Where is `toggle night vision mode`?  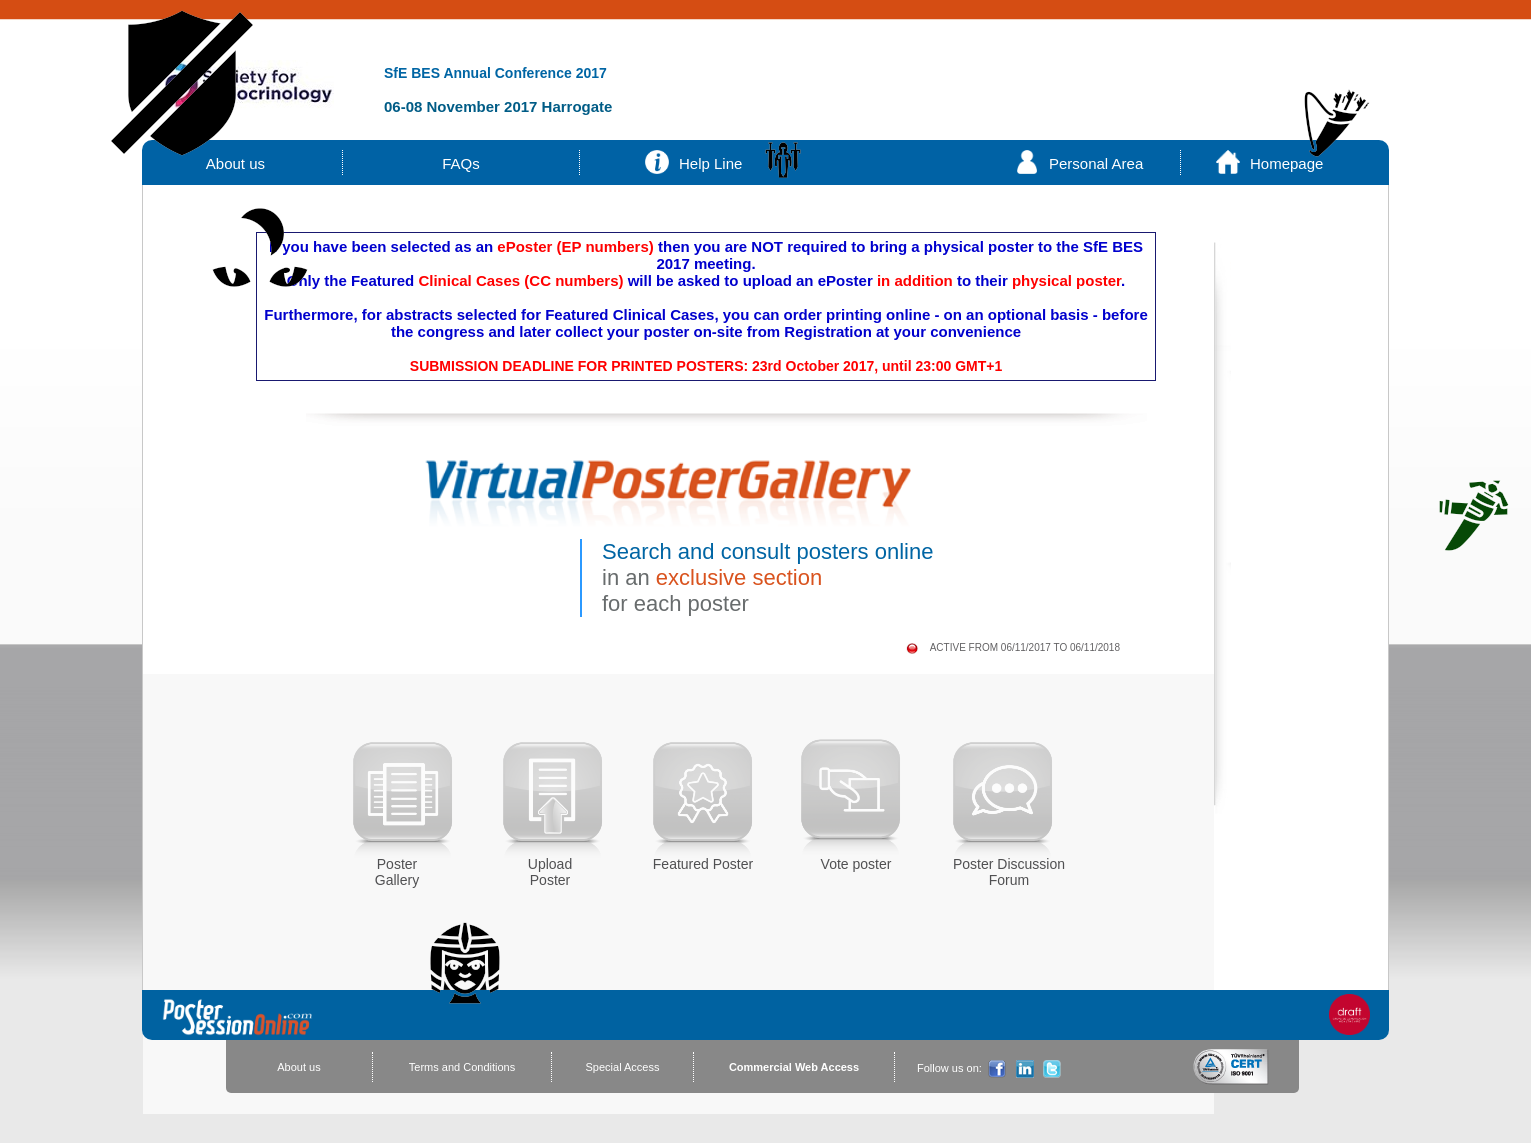
toggle night vision mode is located at coordinates (260, 253).